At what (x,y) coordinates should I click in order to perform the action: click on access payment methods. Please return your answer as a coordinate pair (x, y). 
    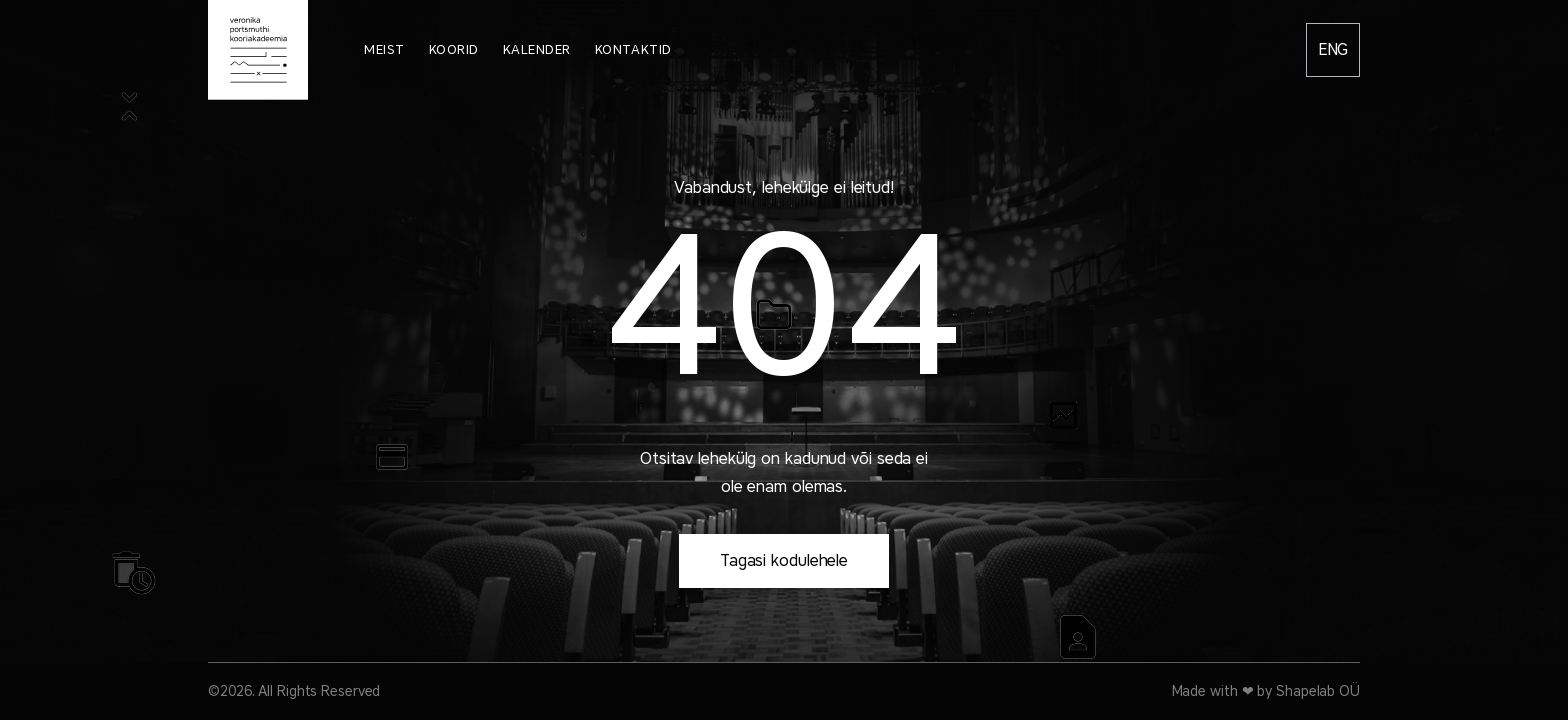
    Looking at the image, I should click on (392, 457).